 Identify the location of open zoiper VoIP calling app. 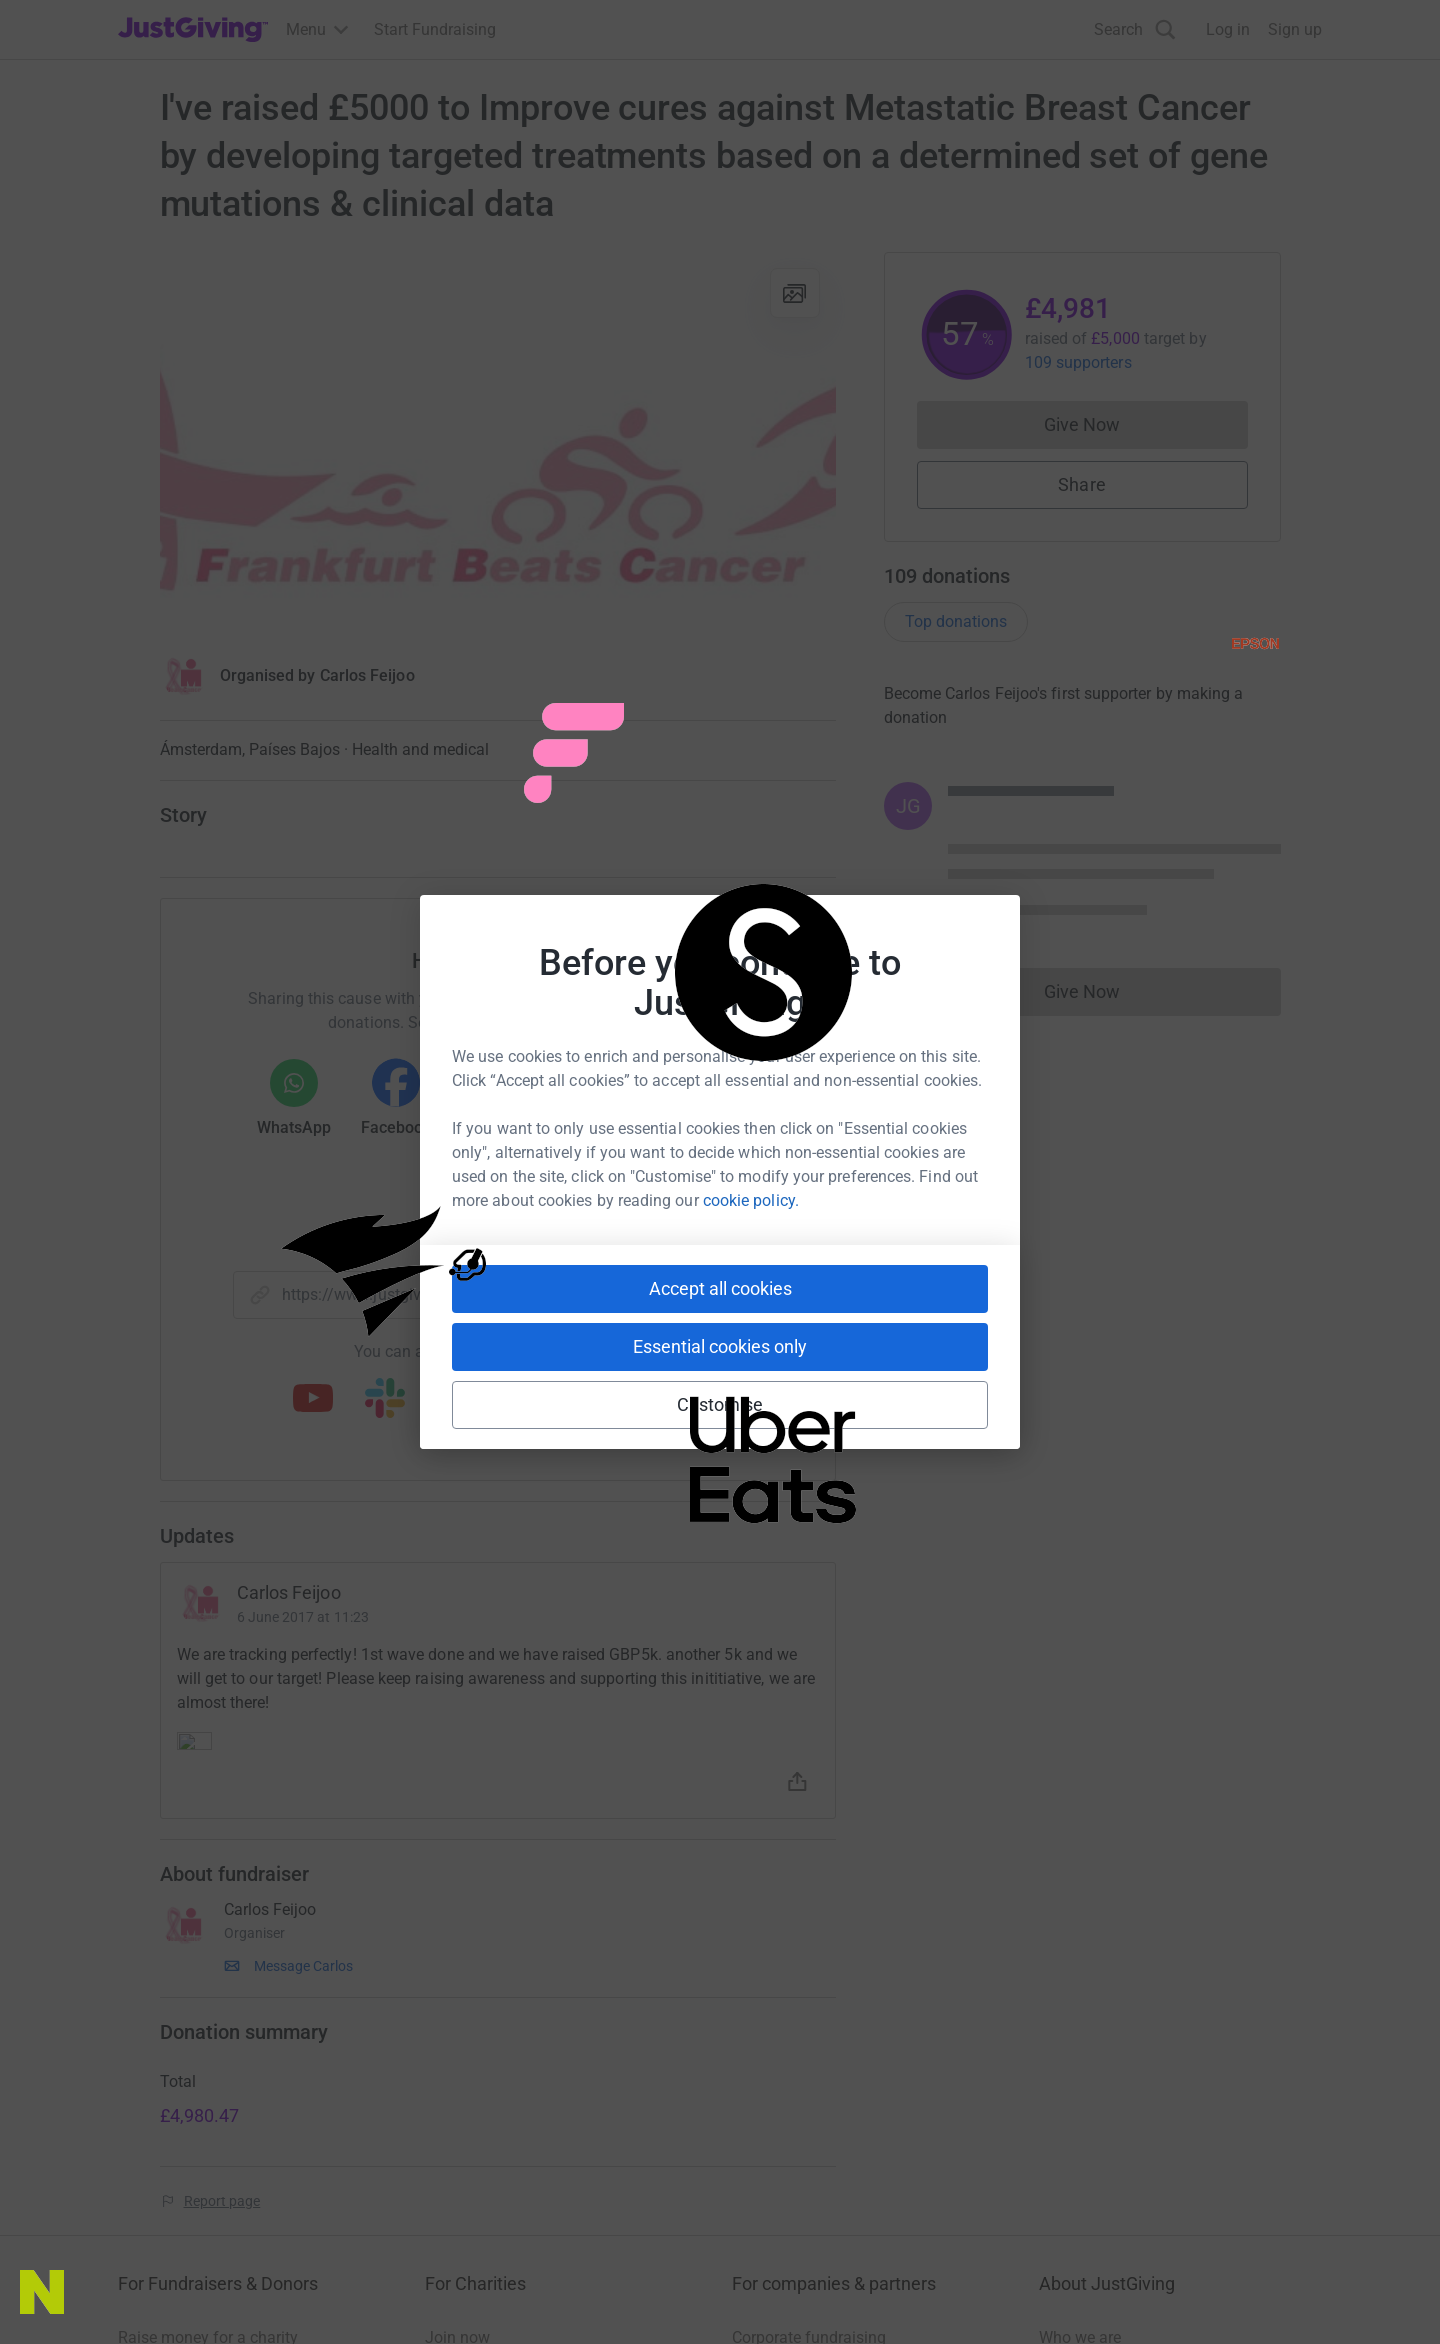
(467, 1264).